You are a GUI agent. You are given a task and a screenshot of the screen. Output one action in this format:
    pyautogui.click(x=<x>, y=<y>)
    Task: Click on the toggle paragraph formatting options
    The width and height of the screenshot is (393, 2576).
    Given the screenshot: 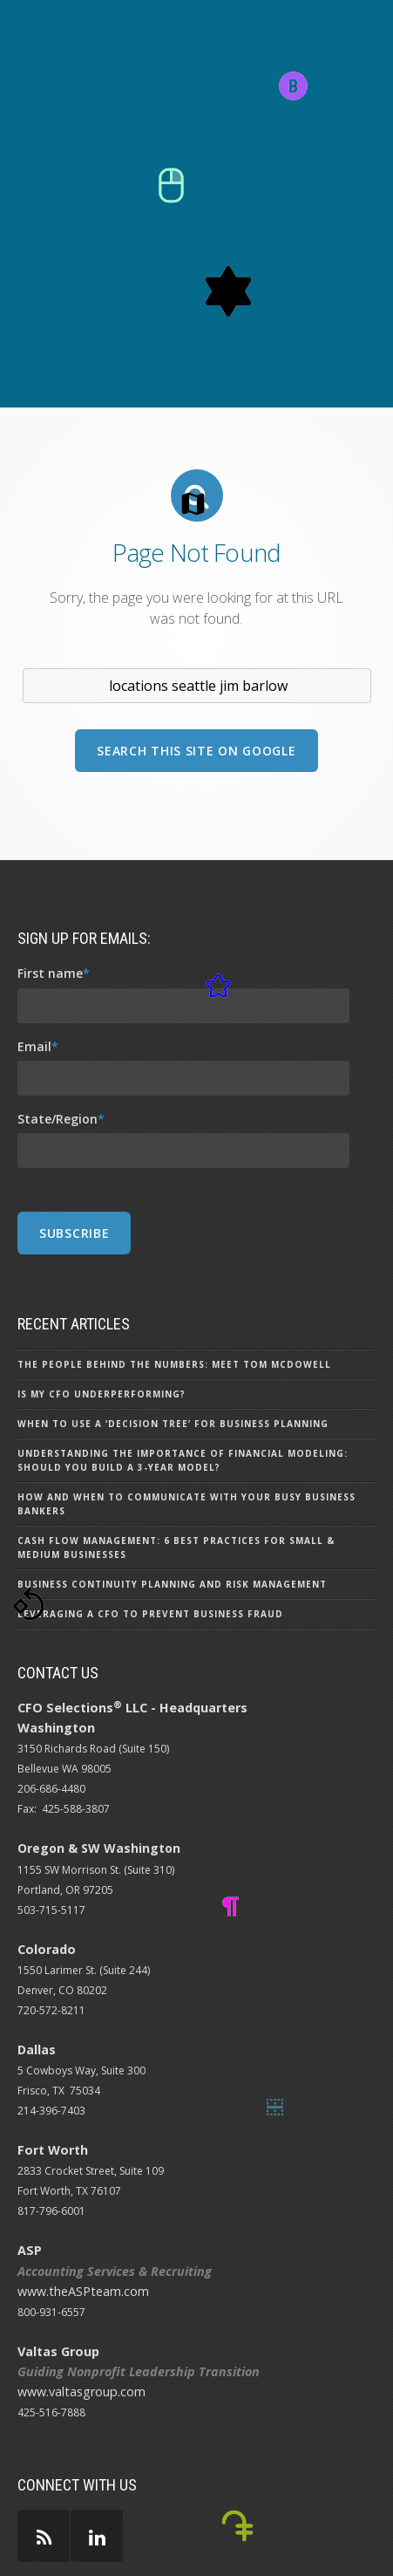 What is the action you would take?
    pyautogui.click(x=230, y=1906)
    